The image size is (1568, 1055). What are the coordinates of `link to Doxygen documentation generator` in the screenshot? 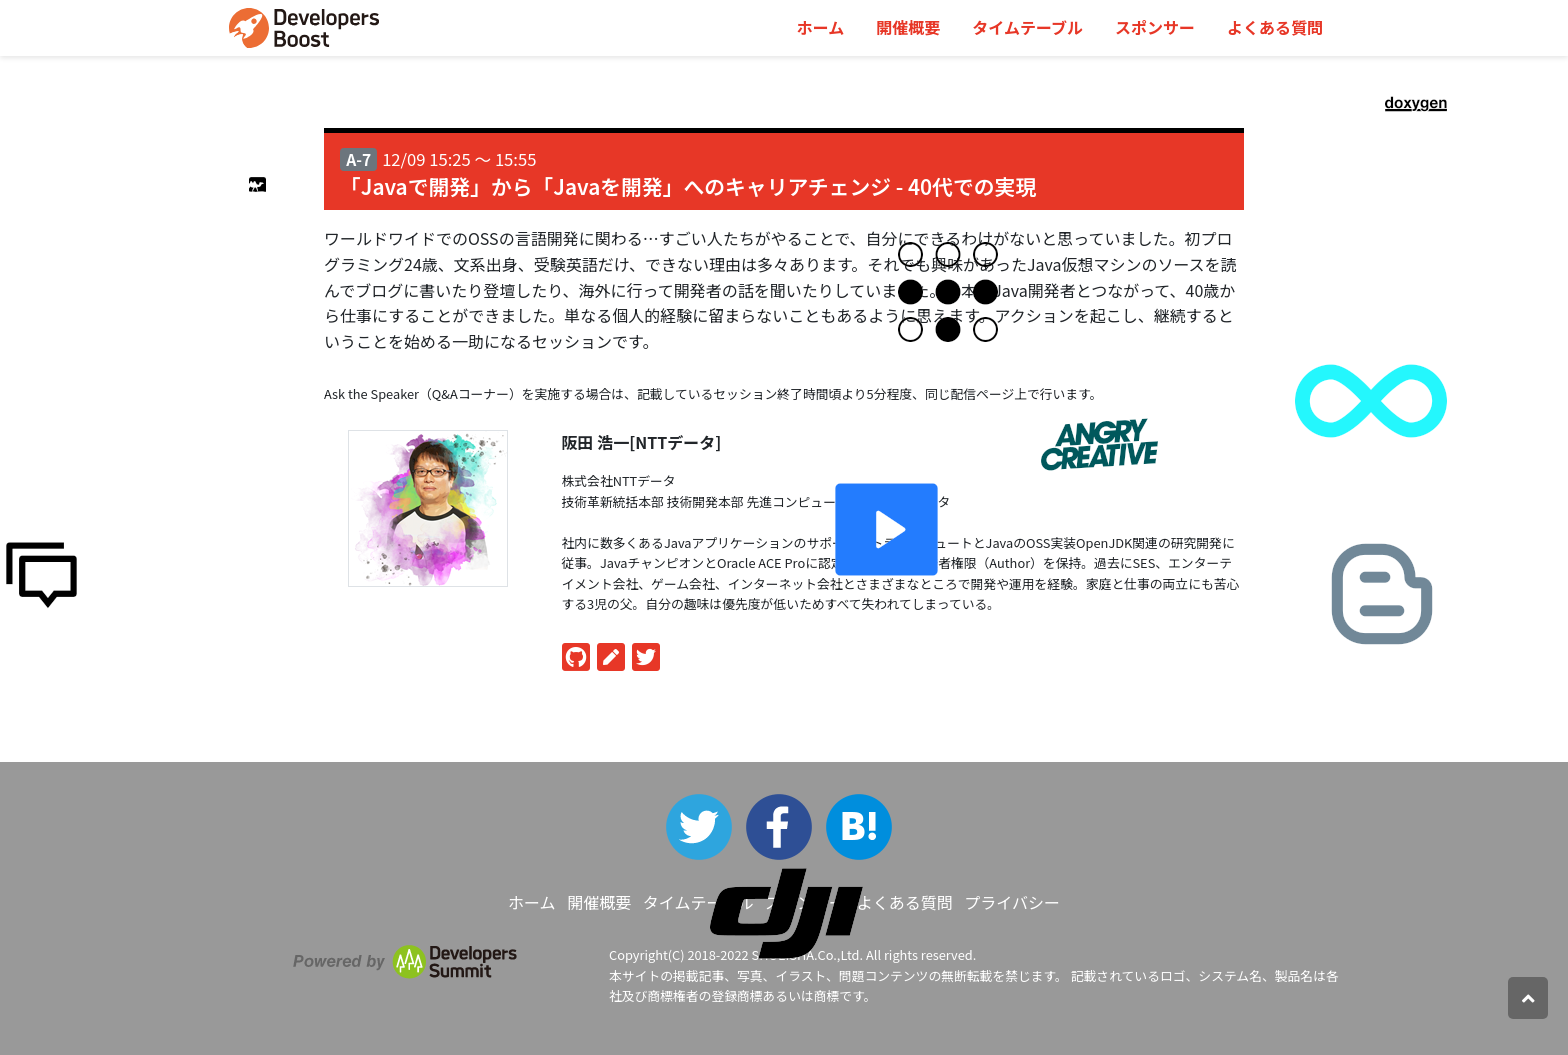 It's located at (1416, 104).